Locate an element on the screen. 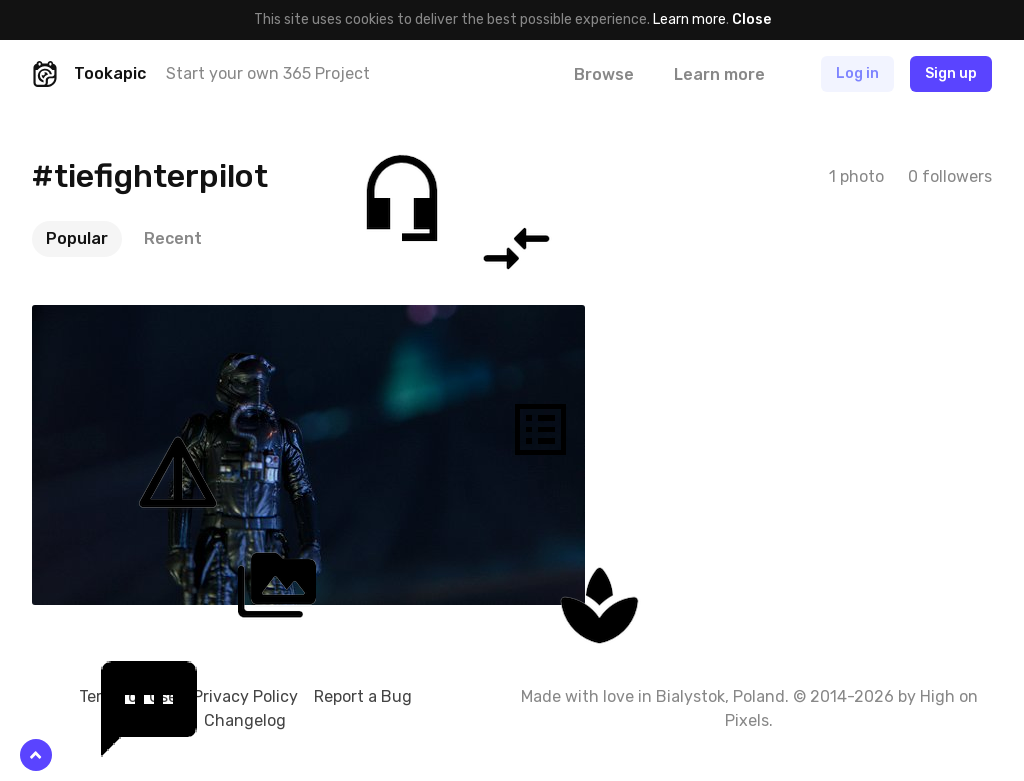 The image size is (1024, 781). access spa or wellness features is located at coordinates (599, 604).